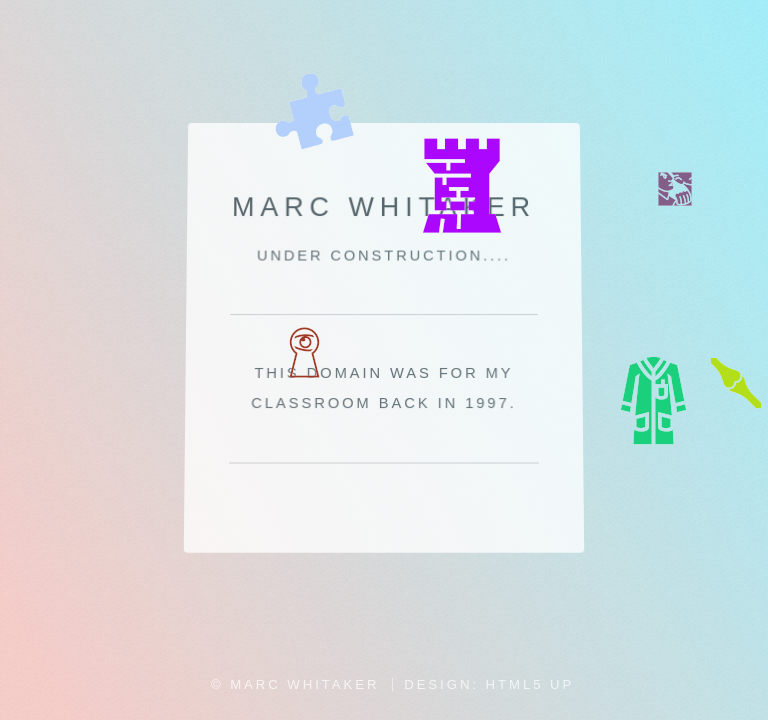  What do you see at coordinates (461, 185) in the screenshot?
I see `access tower defense or castle-building game mode` at bounding box center [461, 185].